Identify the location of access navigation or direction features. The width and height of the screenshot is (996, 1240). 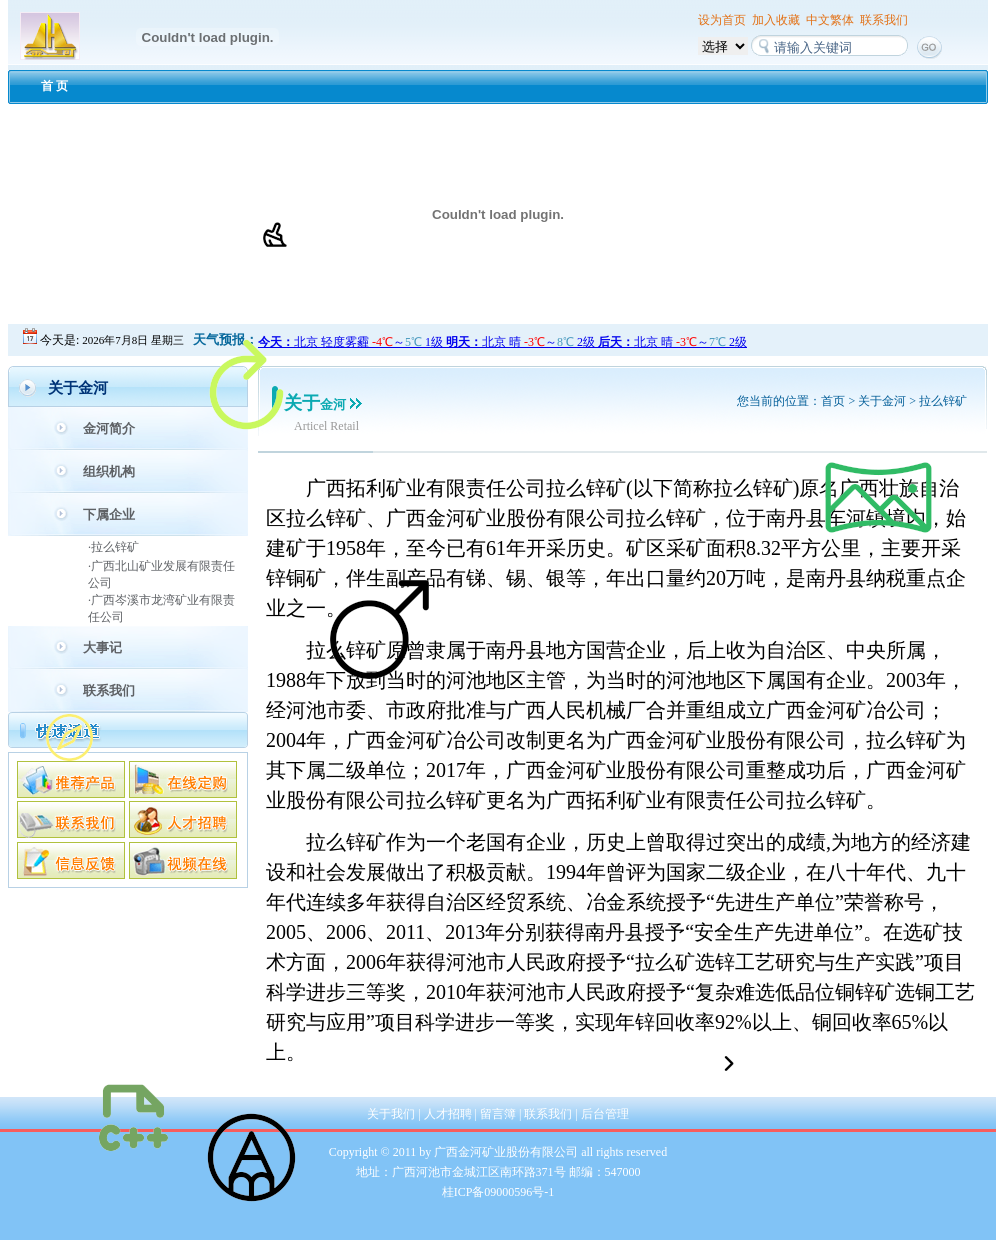
(69, 737).